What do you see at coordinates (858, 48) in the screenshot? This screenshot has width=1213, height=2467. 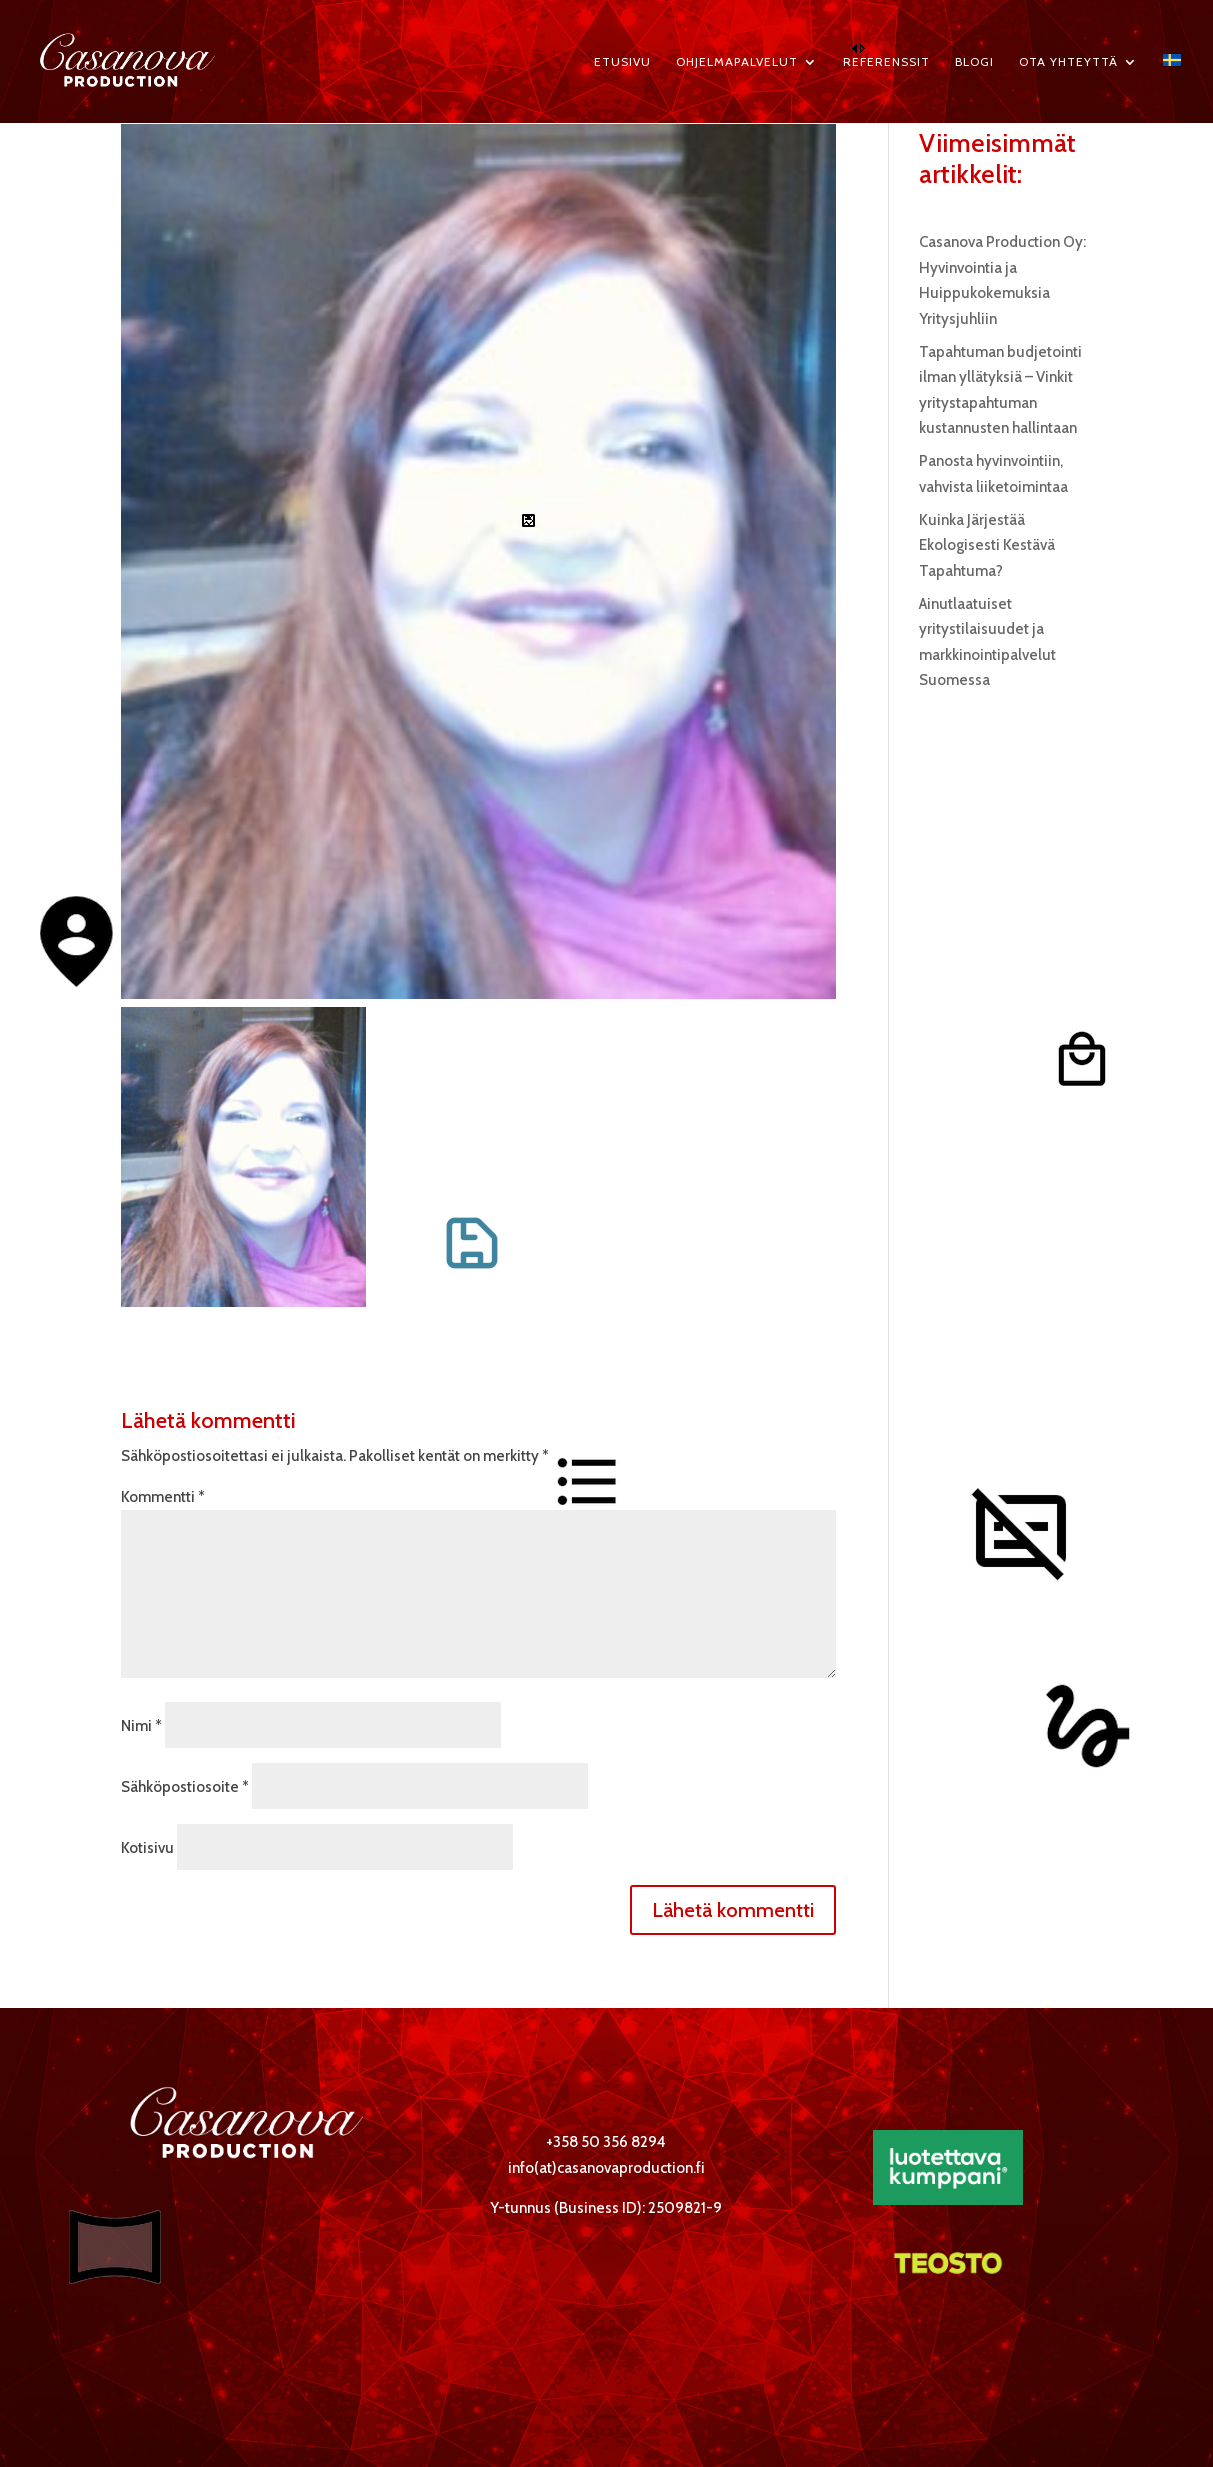 I see `switch to the right panel or view` at bounding box center [858, 48].